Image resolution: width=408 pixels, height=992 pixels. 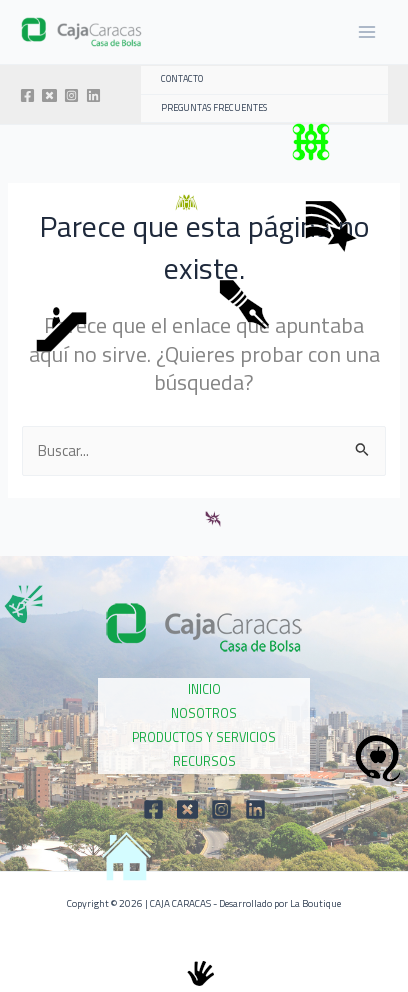 I want to click on indicates a special achievement or rare reward, so click(x=333, y=228).